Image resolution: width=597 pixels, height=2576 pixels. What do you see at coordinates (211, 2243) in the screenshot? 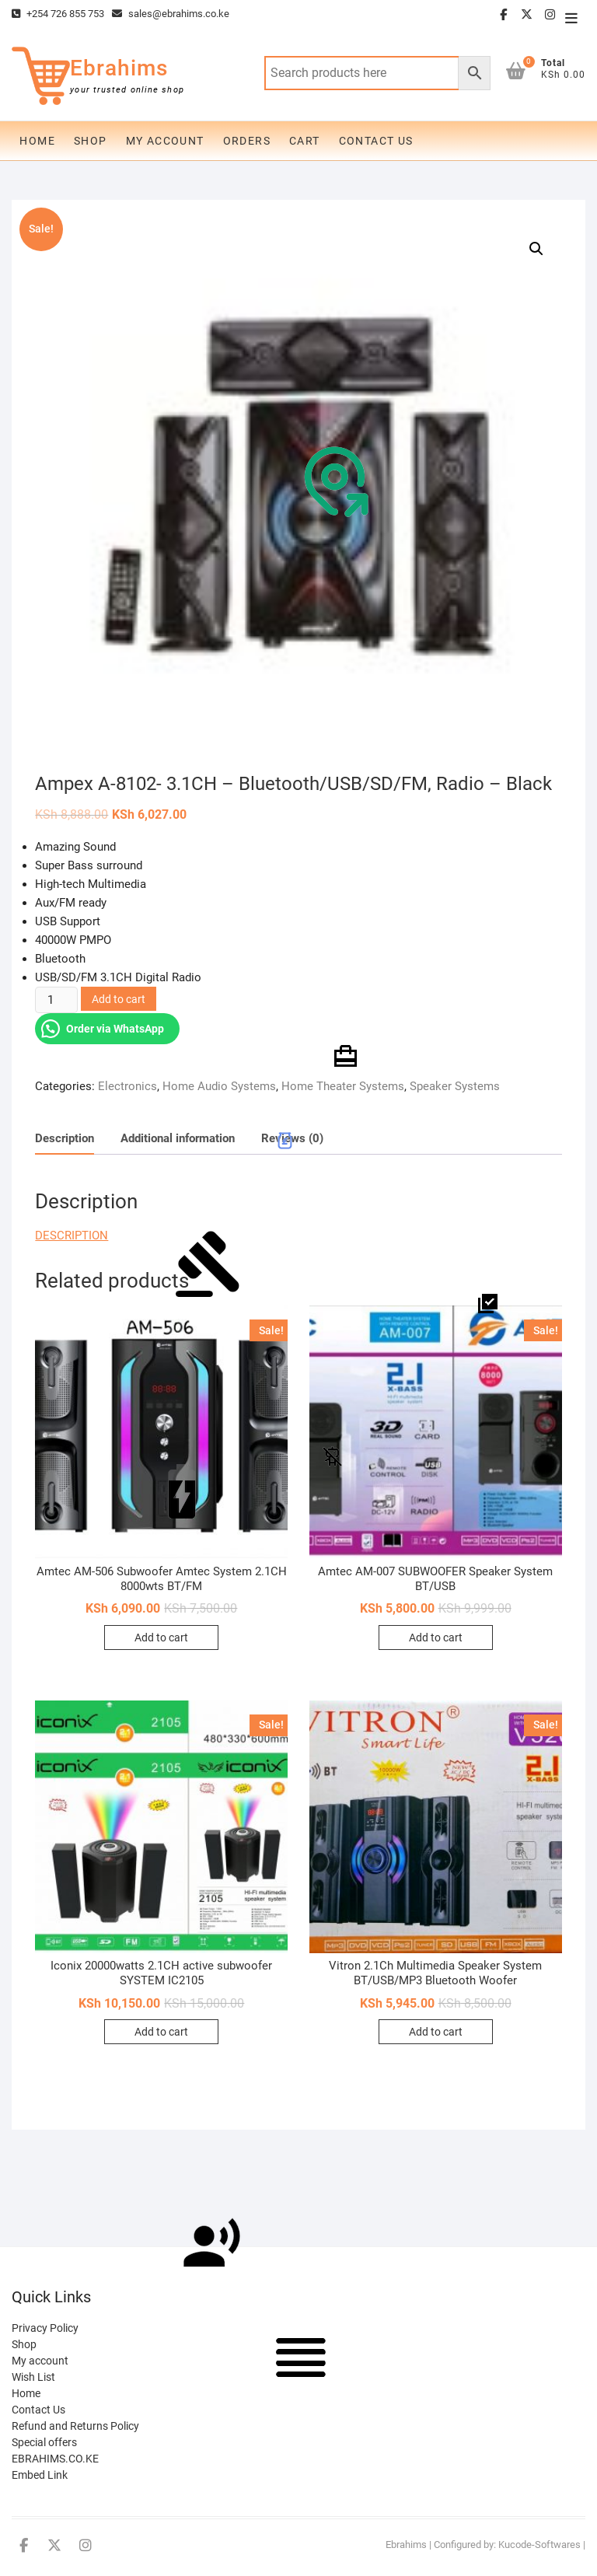
I see `activate voice recording or speech input` at bounding box center [211, 2243].